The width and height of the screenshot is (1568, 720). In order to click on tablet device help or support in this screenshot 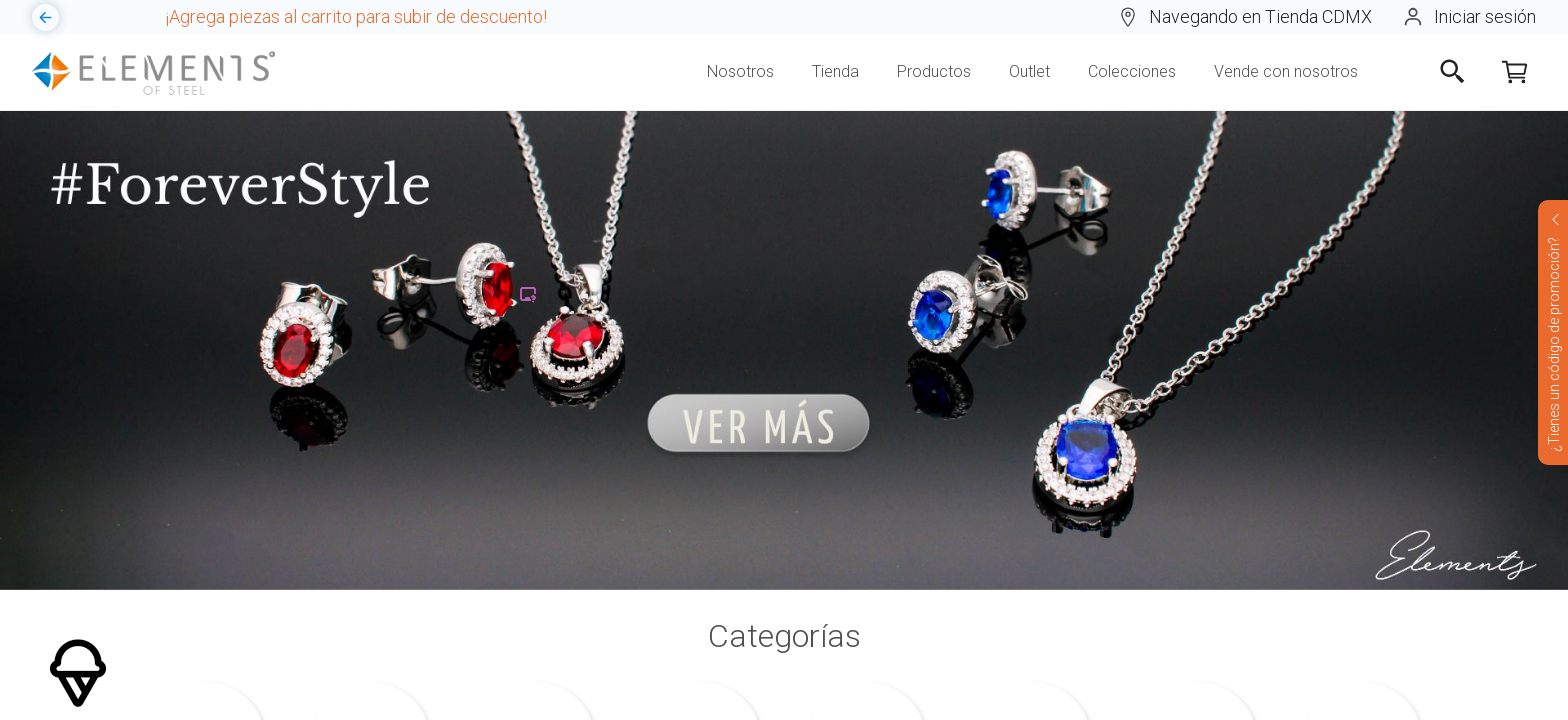, I will do `click(528, 294)`.